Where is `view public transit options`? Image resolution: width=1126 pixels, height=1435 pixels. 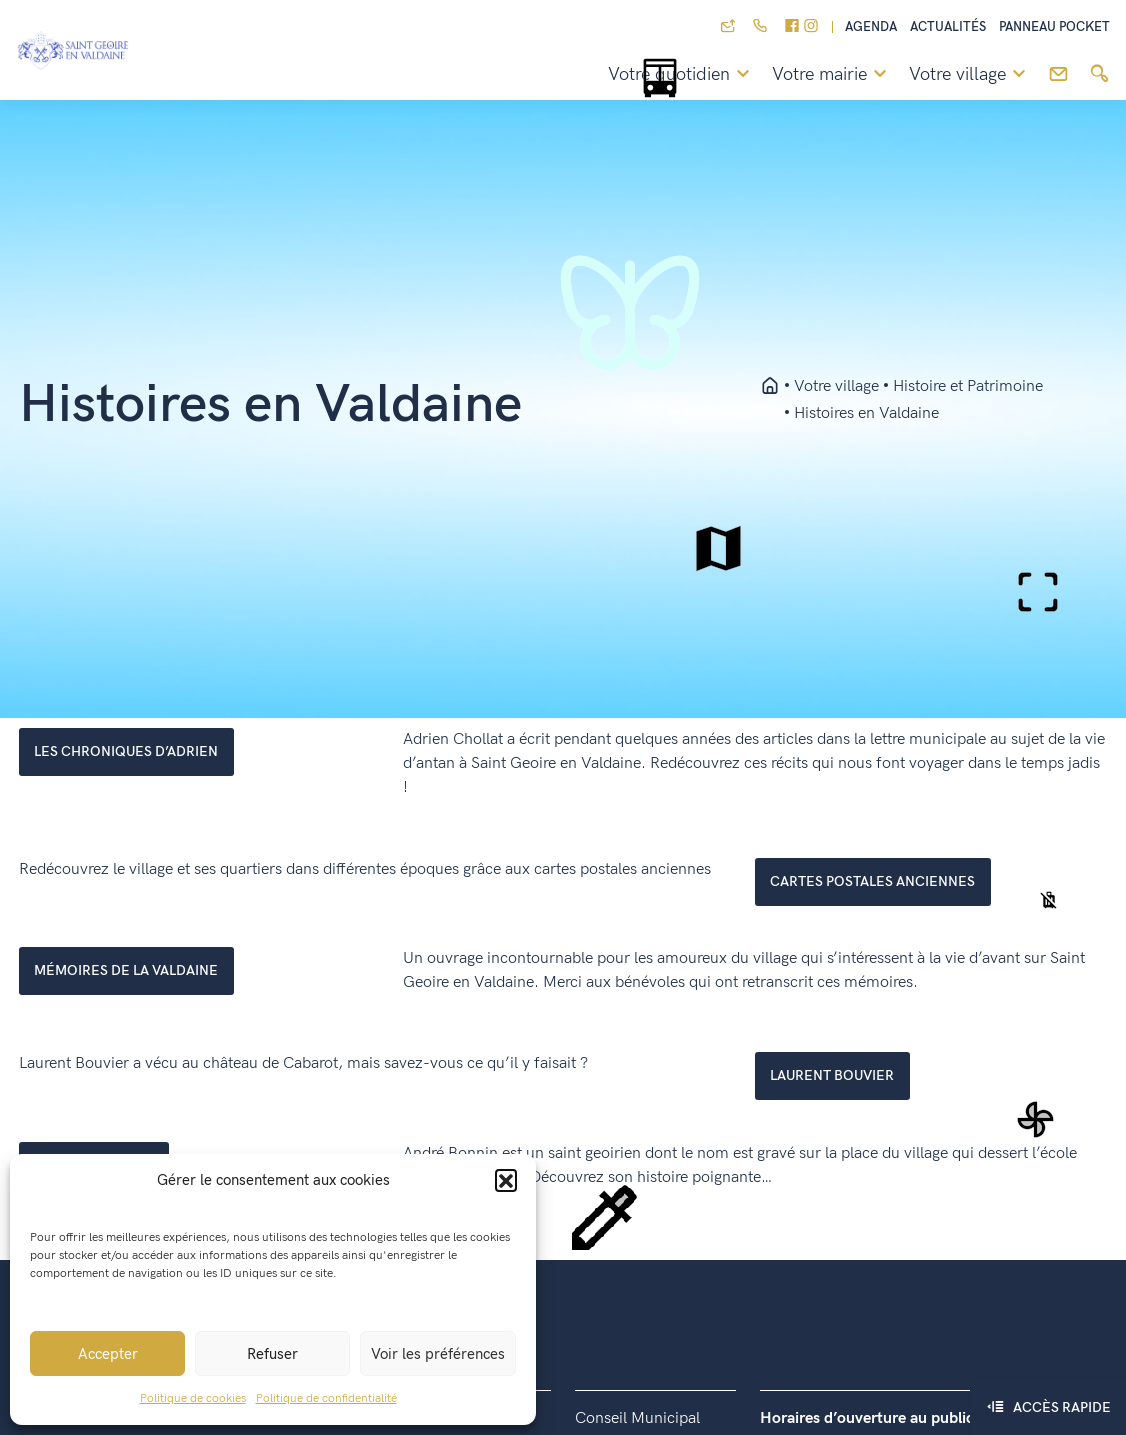 view public transit options is located at coordinates (660, 78).